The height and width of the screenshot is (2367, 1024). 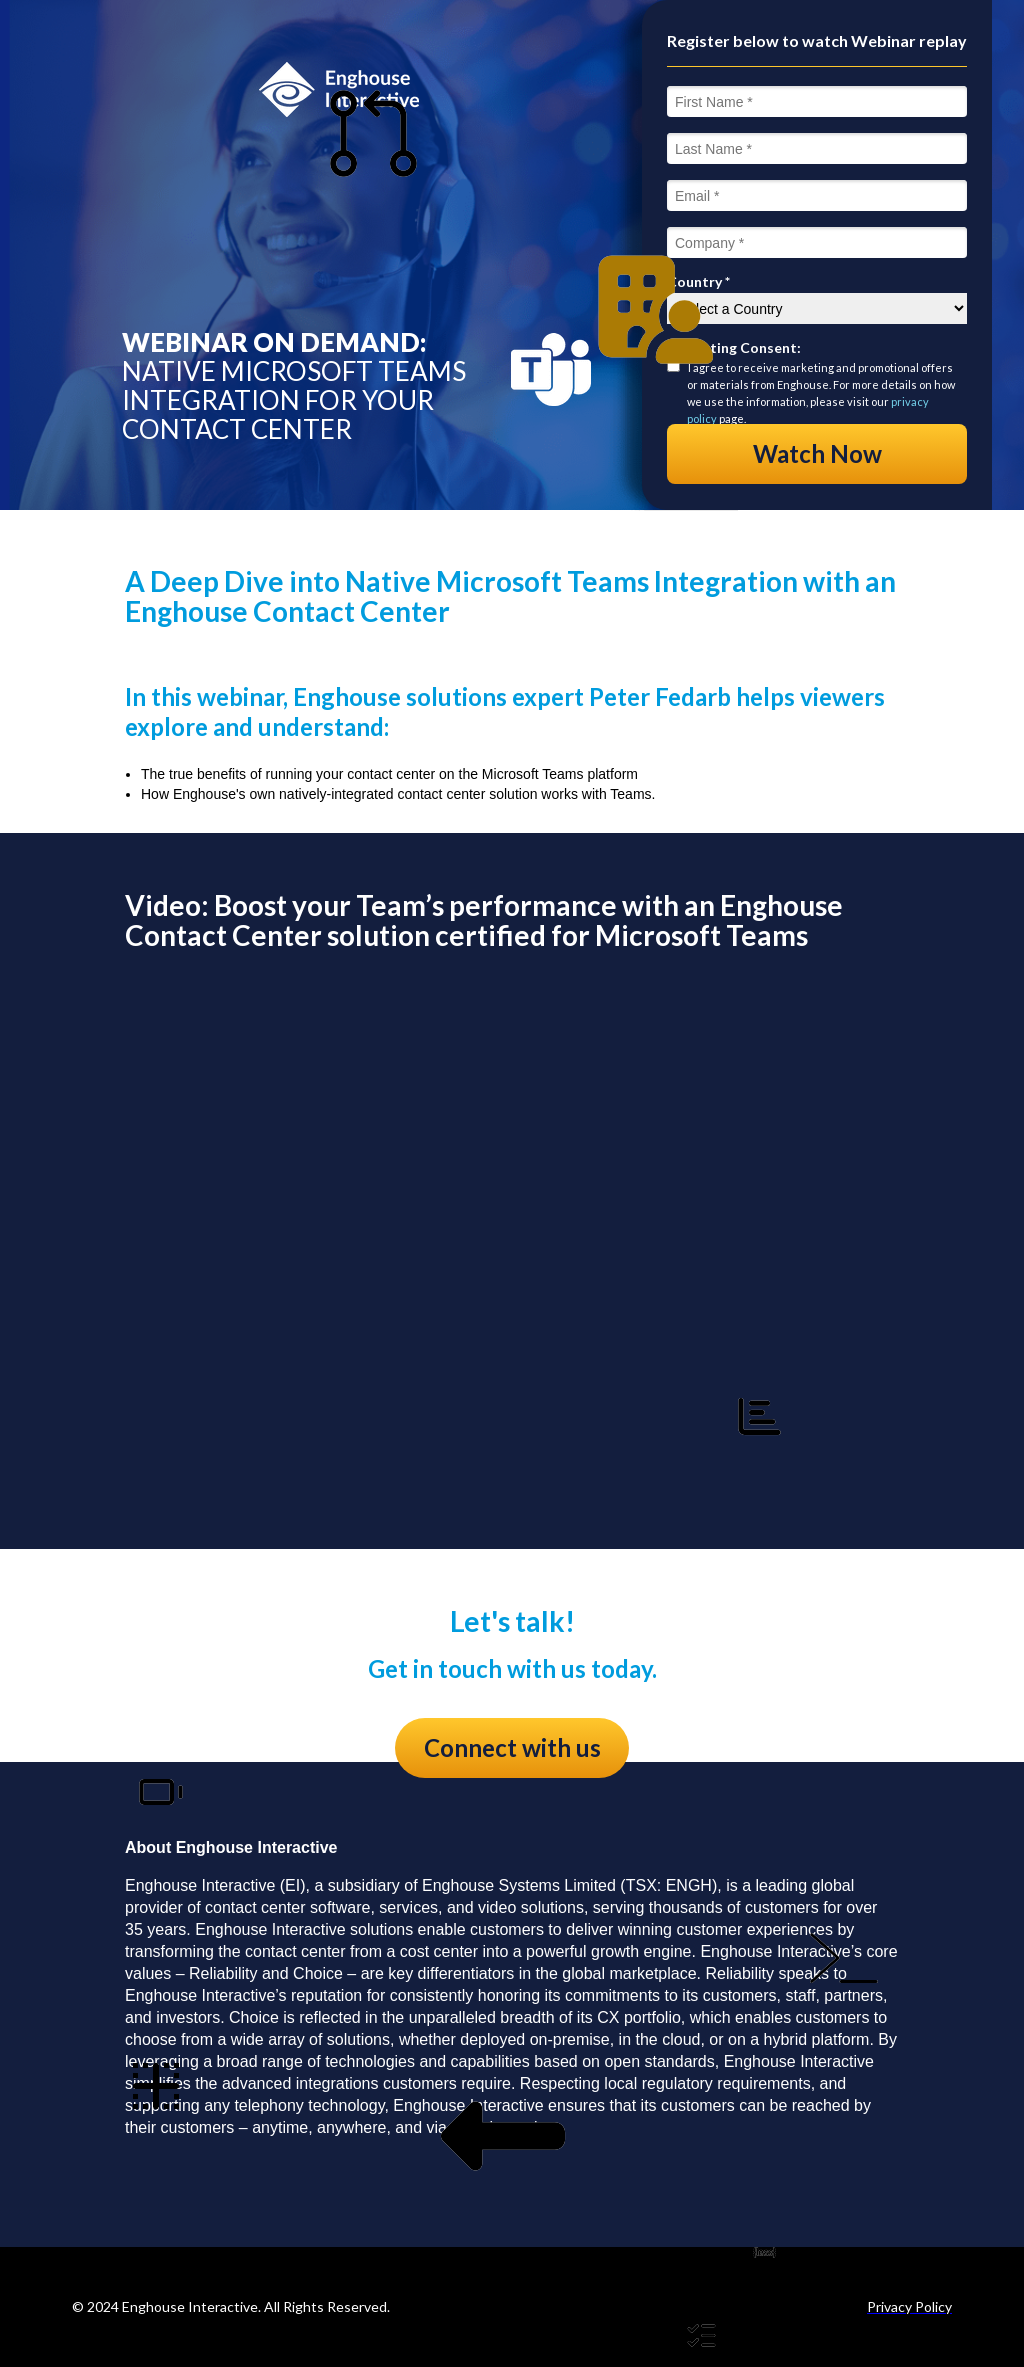 I want to click on view analytics or statistics, so click(x=759, y=1416).